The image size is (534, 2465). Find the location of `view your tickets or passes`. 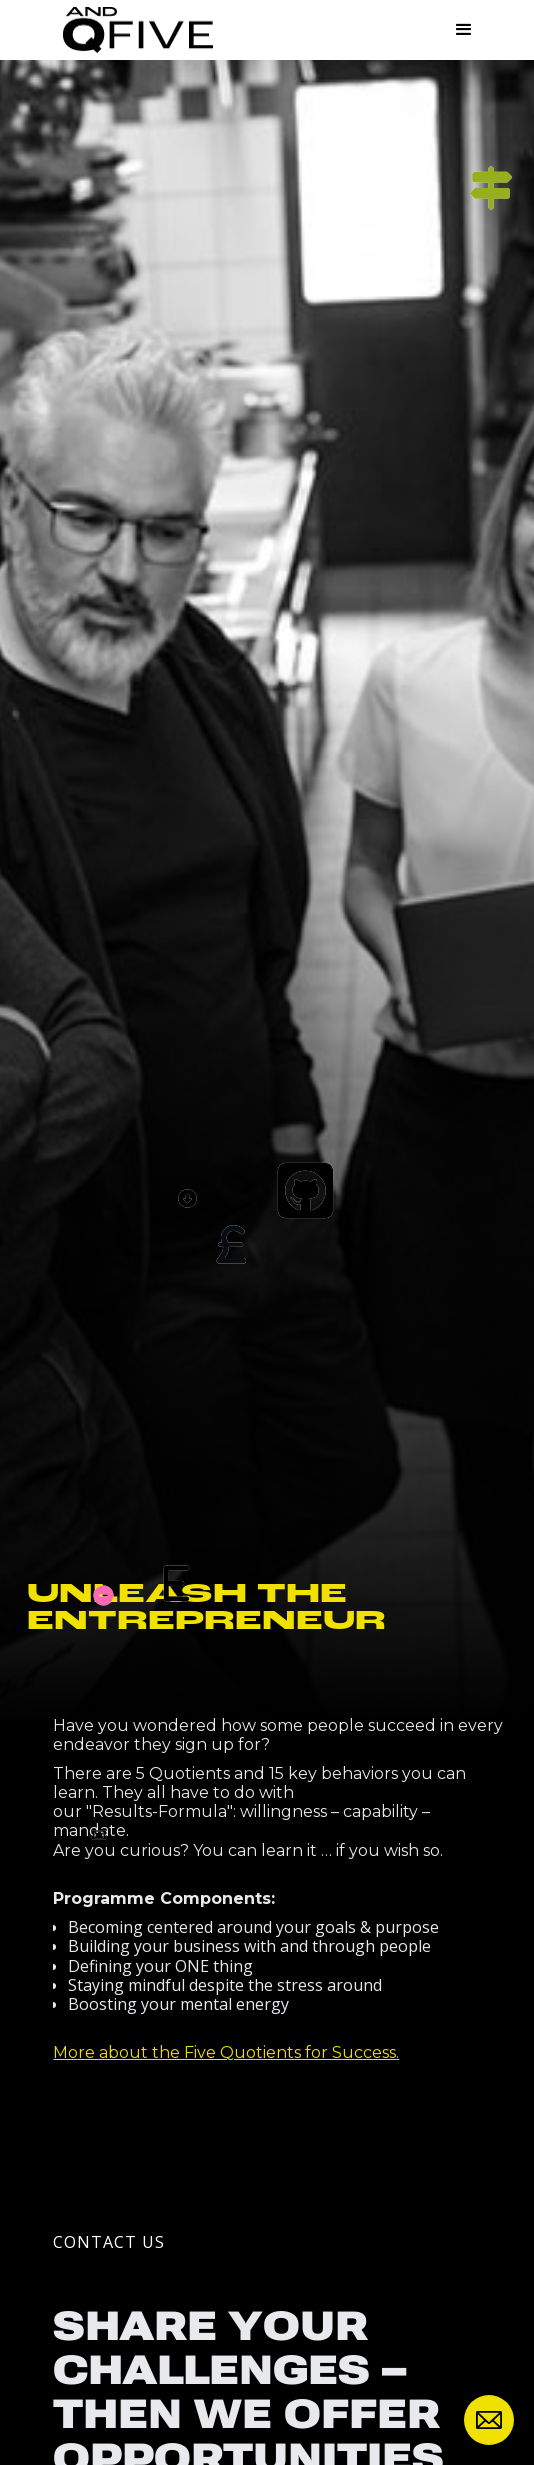

view your tickets or passes is located at coordinates (99, 1835).